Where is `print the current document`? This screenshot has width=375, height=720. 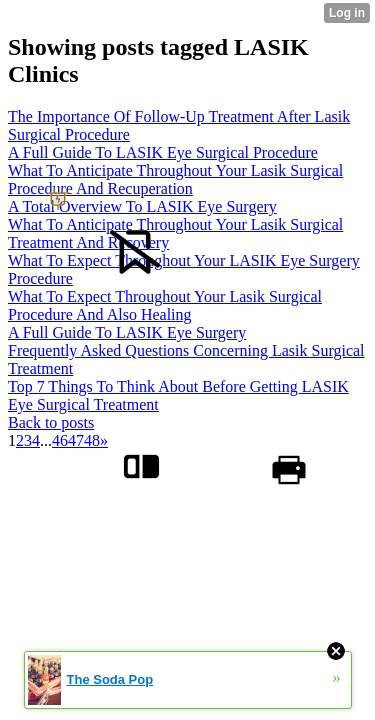
print the current document is located at coordinates (289, 470).